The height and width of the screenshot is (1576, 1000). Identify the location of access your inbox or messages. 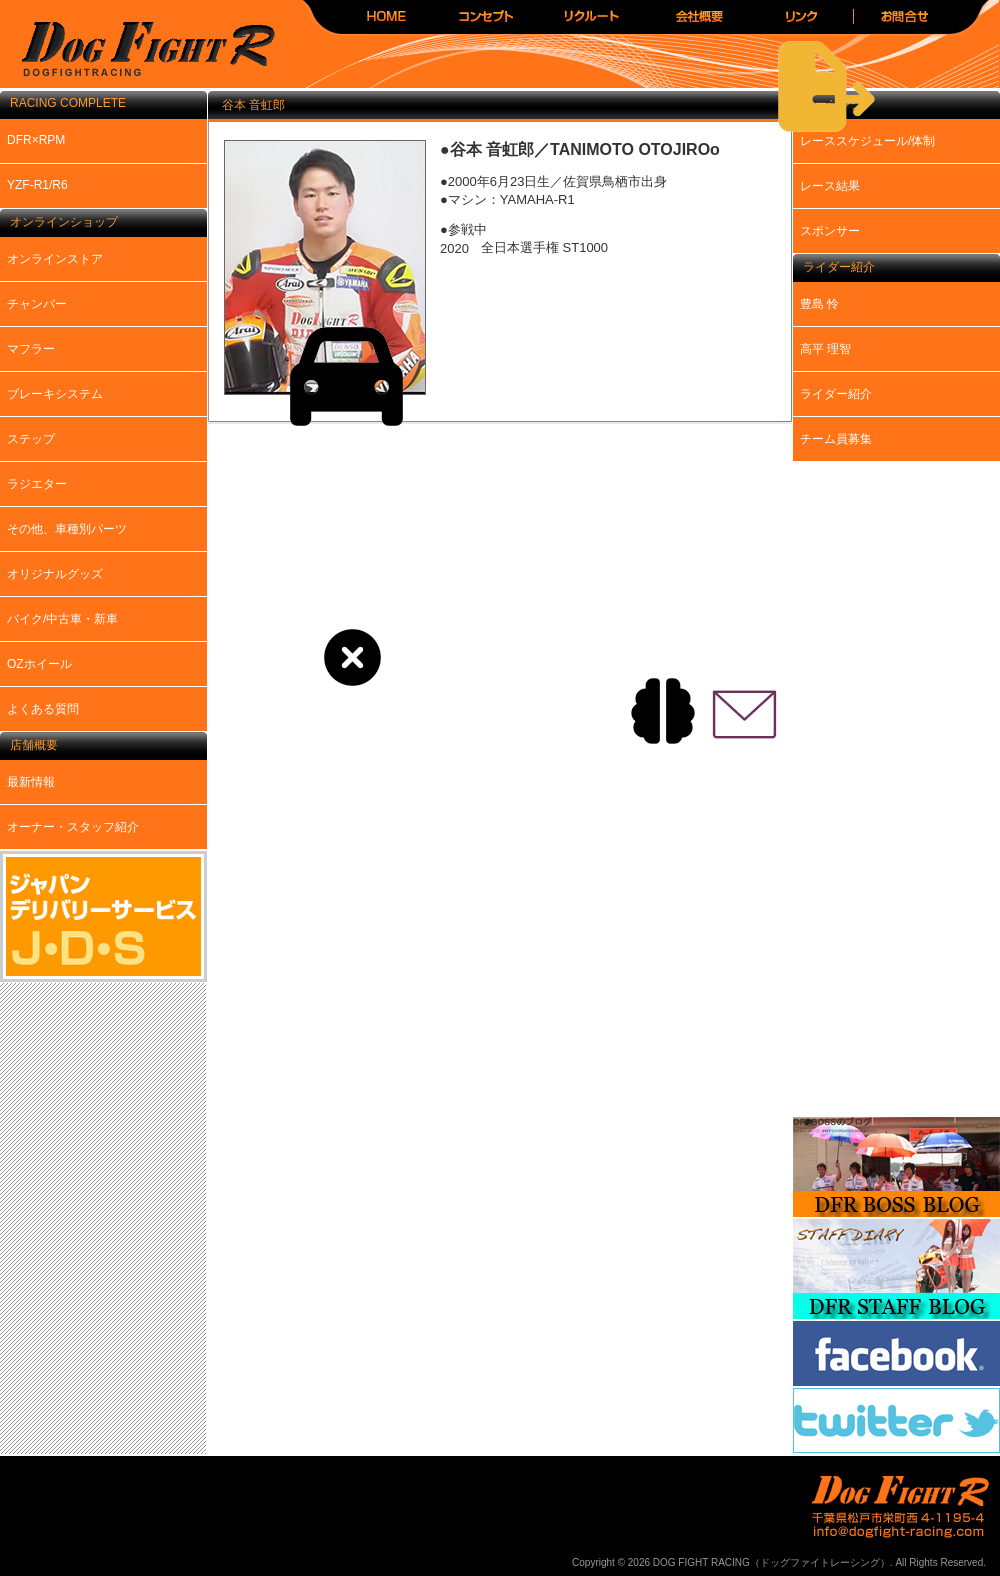
(744, 714).